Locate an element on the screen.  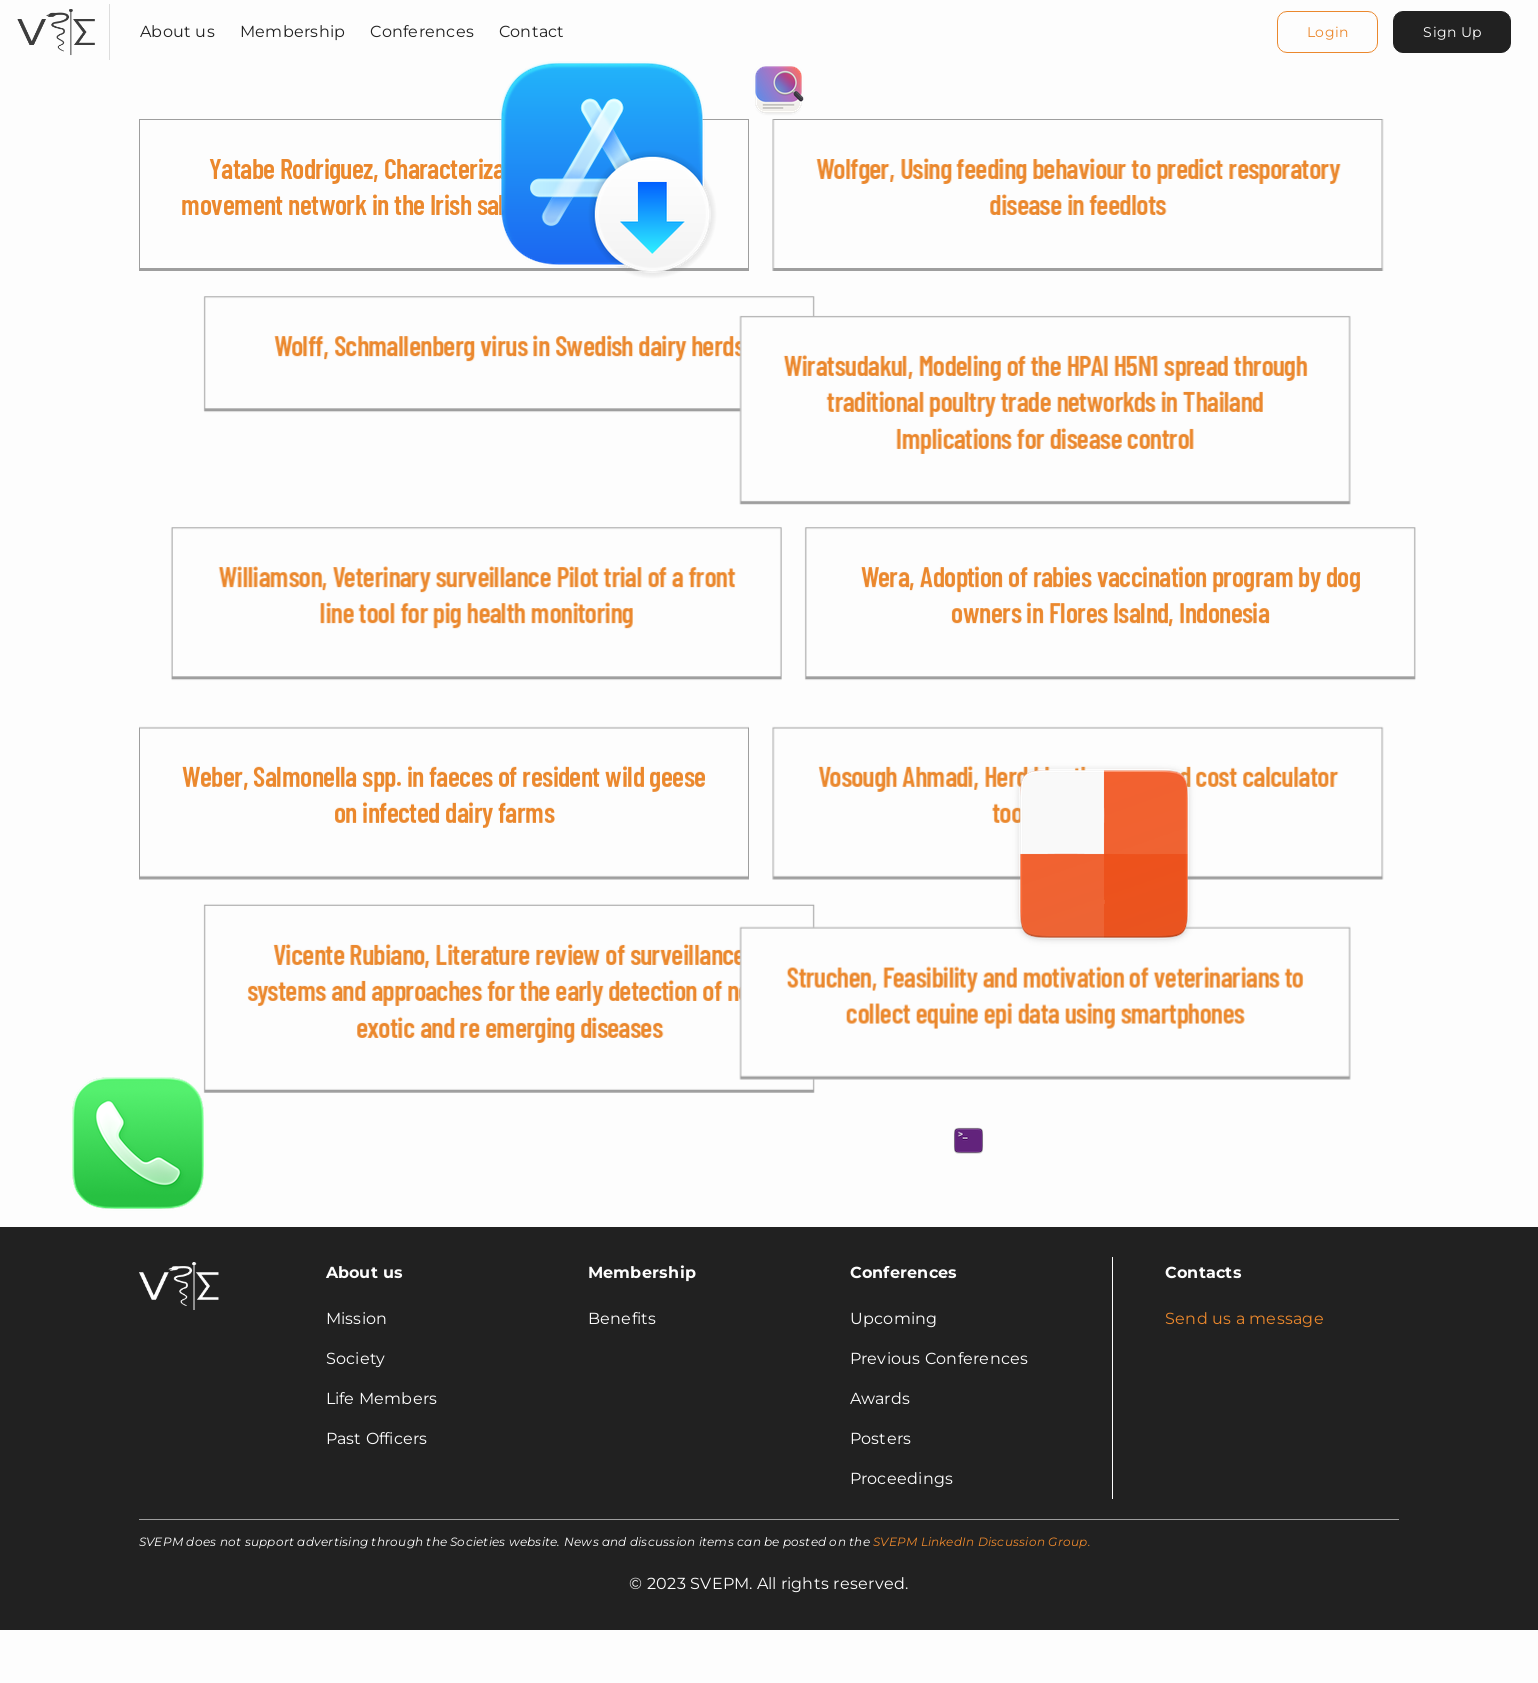
open root terminal with administrator privileges is located at coordinates (968, 1140).